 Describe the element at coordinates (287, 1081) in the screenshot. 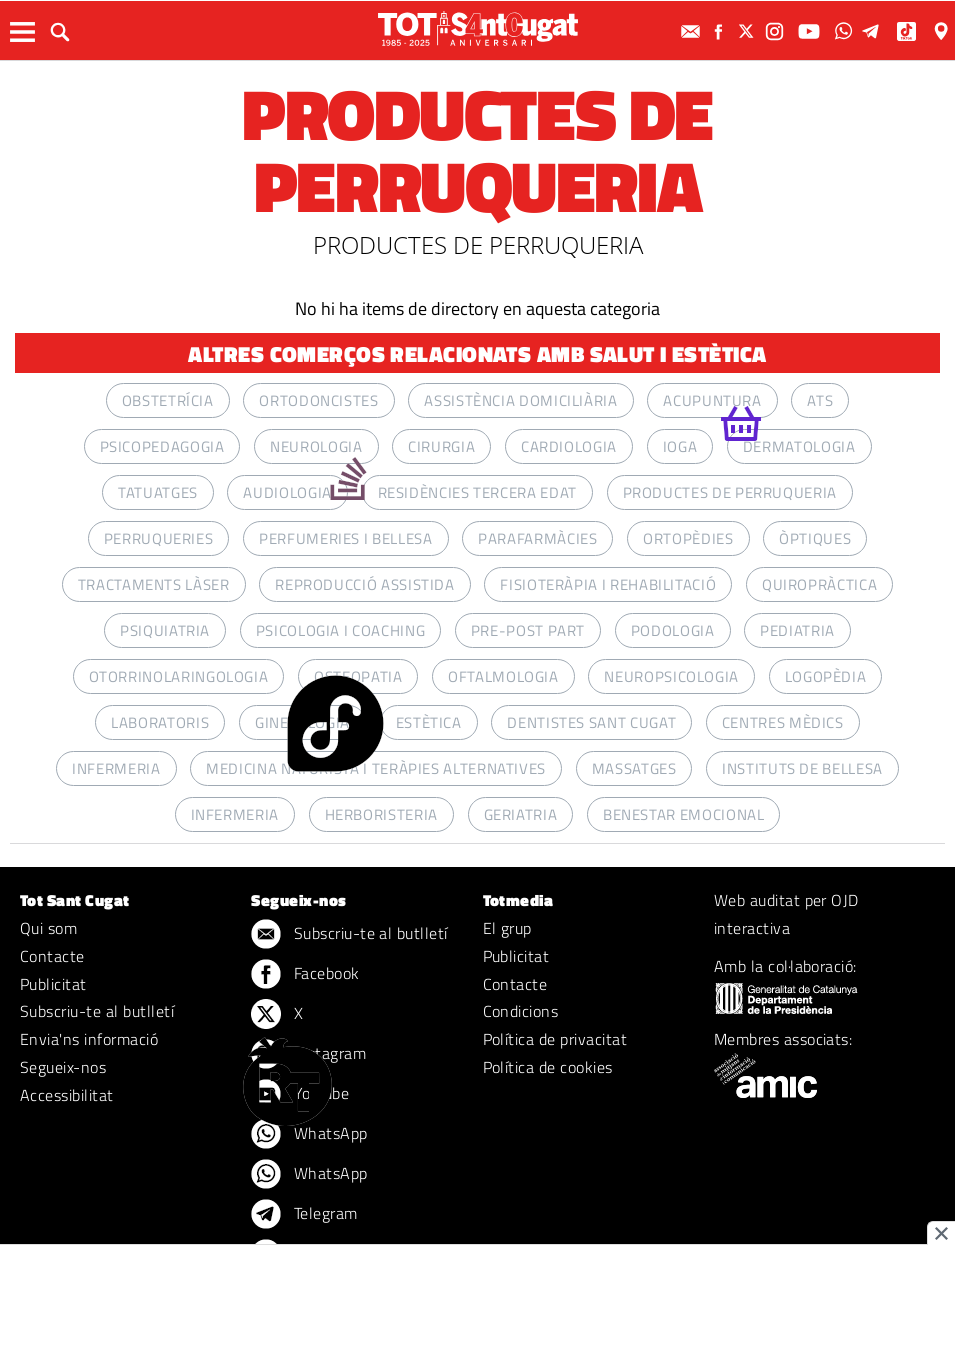

I see `visit rotten tomatoes website` at that location.